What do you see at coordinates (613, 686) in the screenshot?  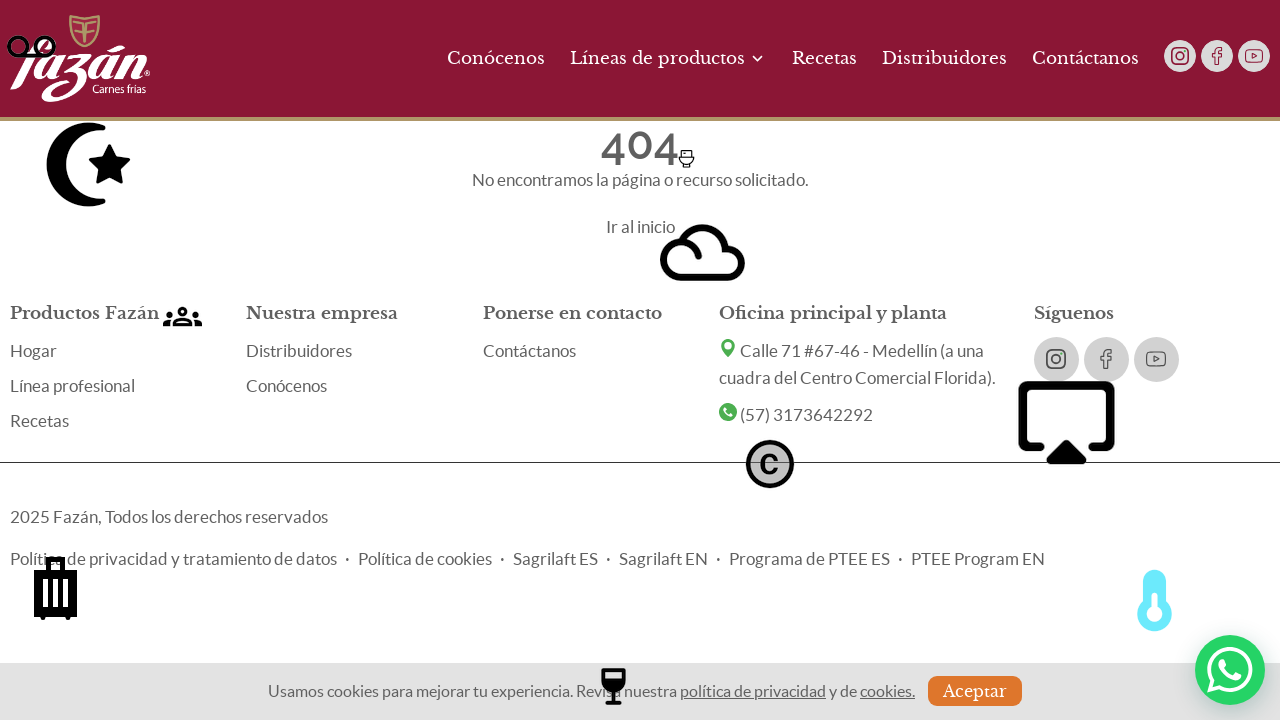 I see `find nearby wine bars or restaurants` at bounding box center [613, 686].